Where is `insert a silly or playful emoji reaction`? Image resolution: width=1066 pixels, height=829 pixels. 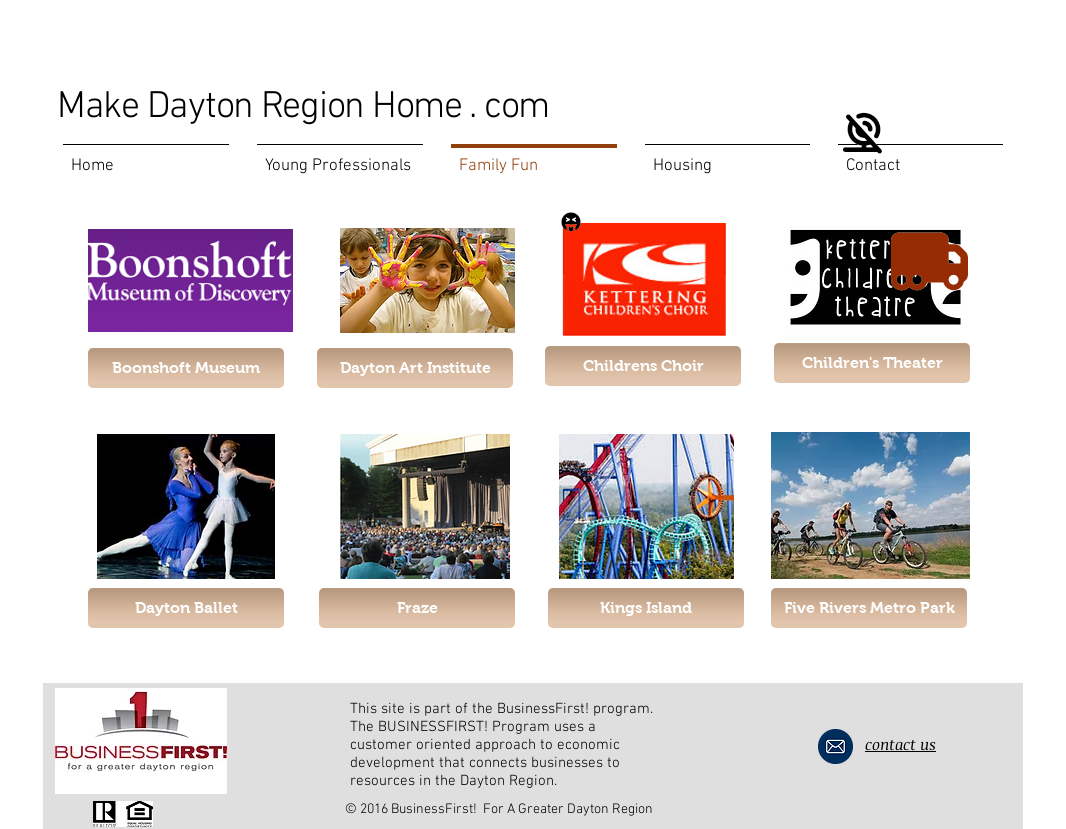 insert a silly or playful emoji reaction is located at coordinates (571, 222).